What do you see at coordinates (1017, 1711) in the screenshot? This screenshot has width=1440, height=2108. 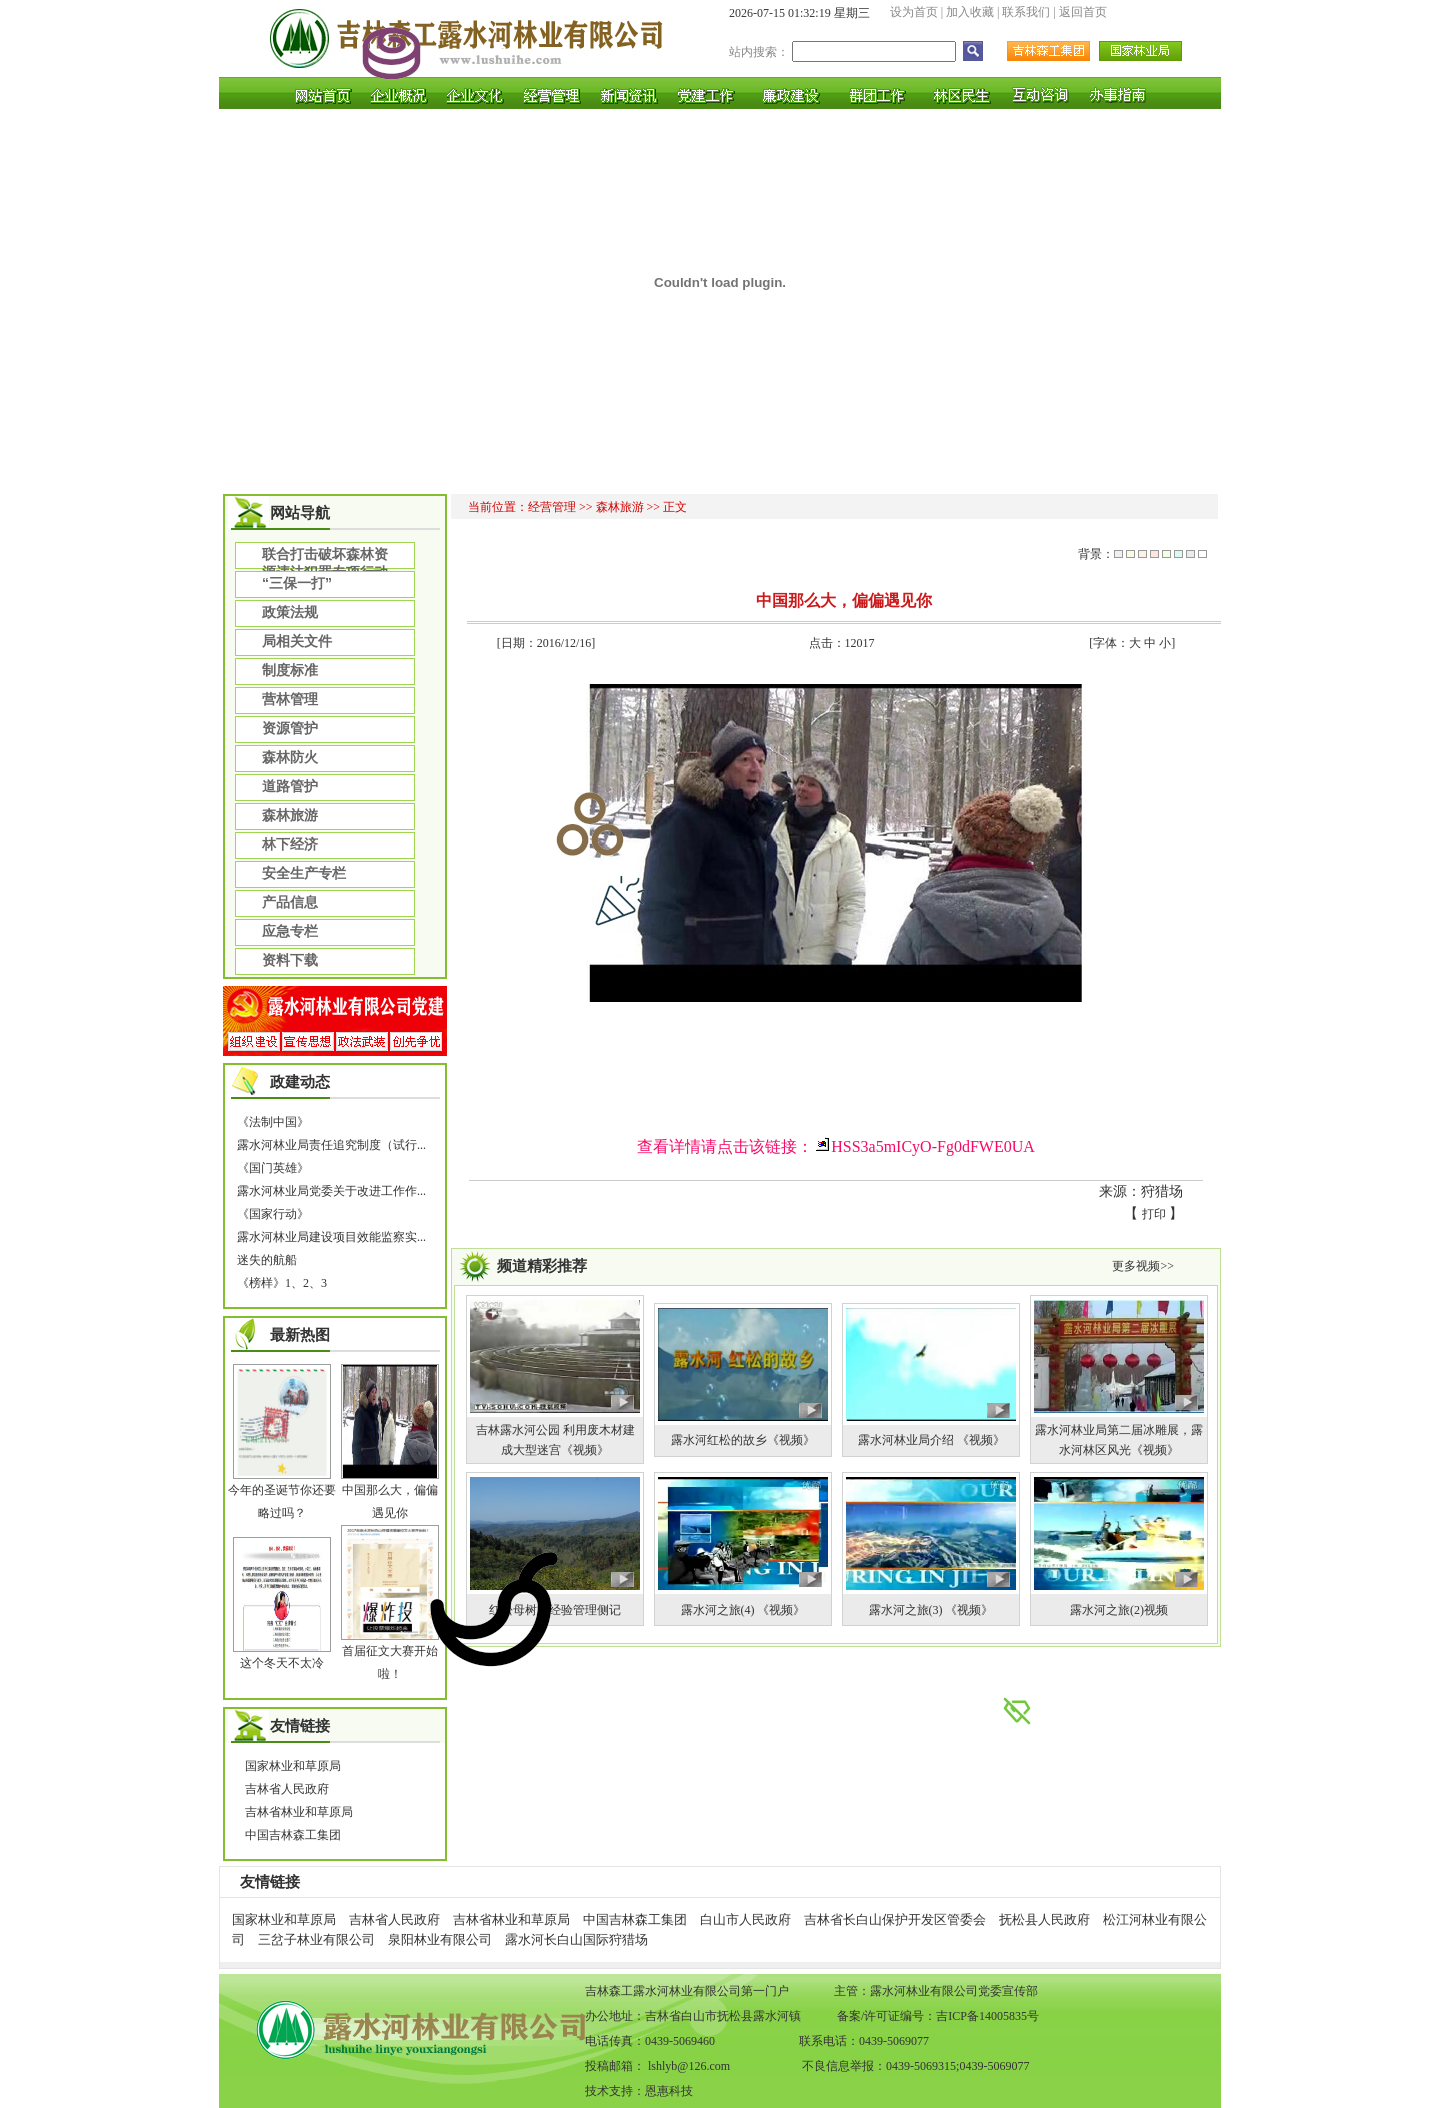 I see `indicates premium features are unavailable` at bounding box center [1017, 1711].